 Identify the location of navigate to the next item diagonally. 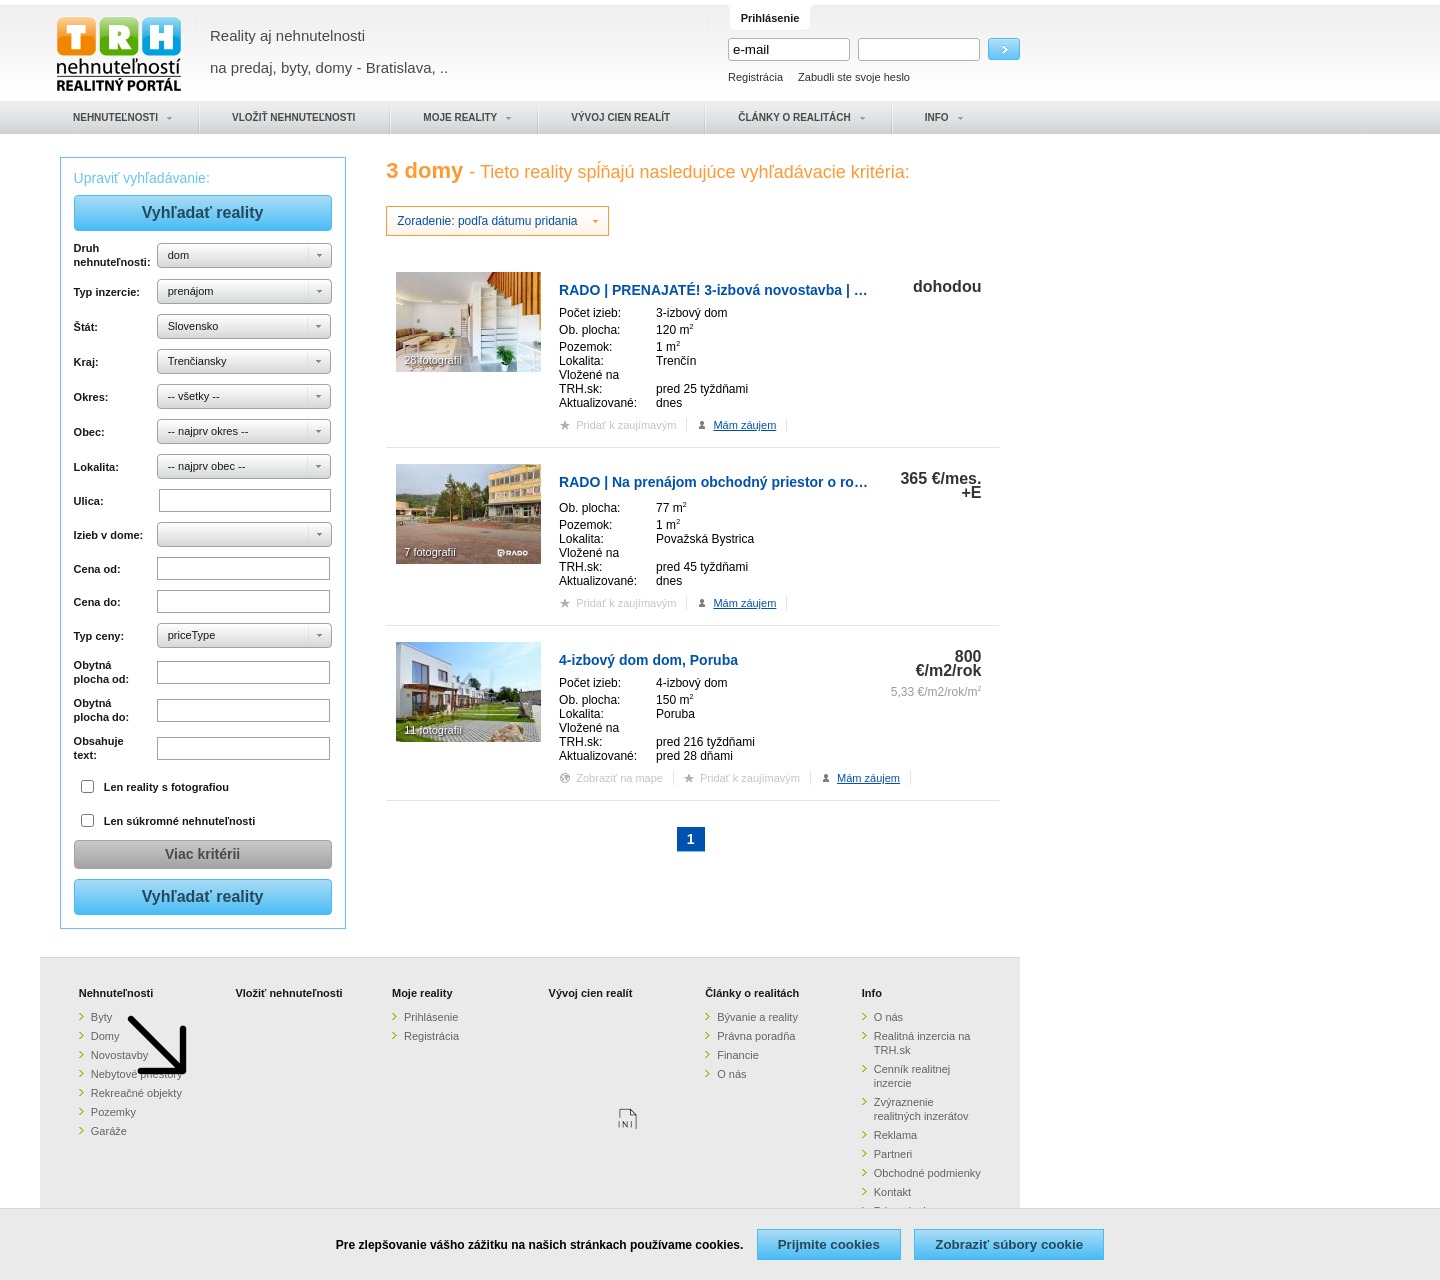
(157, 1045).